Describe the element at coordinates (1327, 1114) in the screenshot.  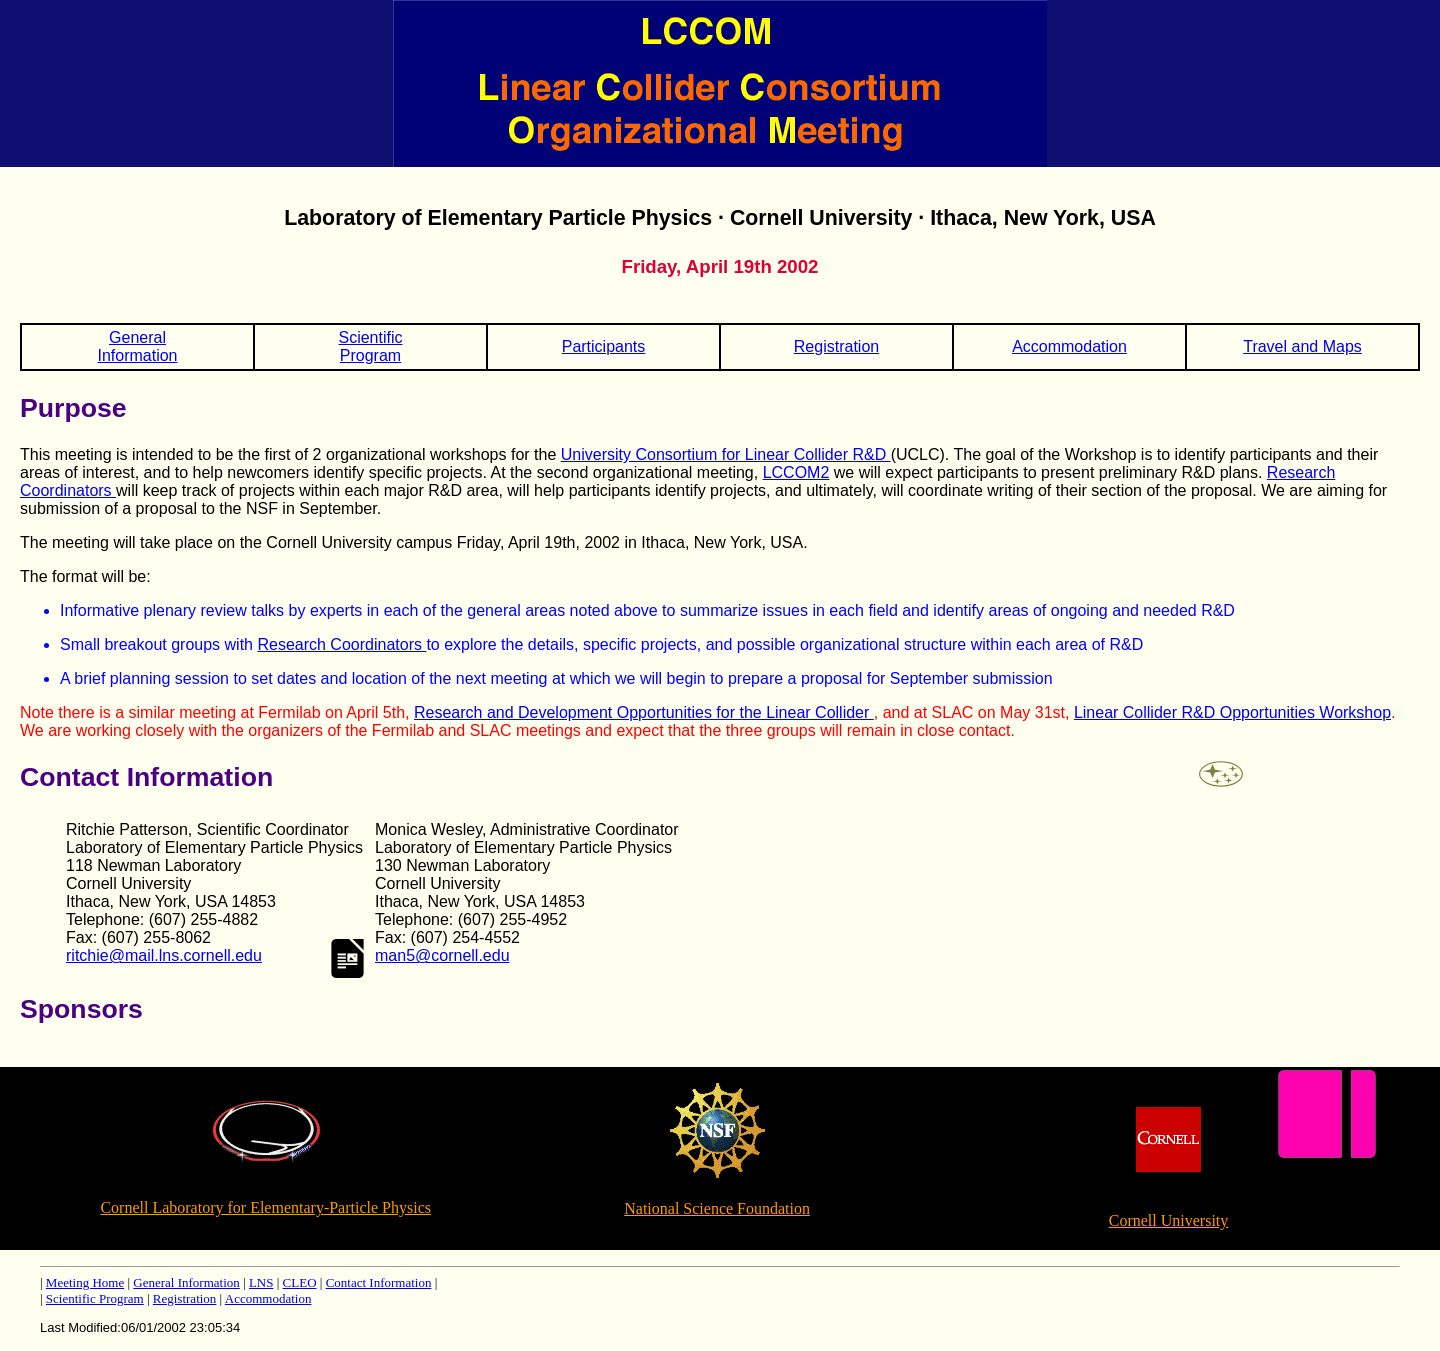
I see `switch to right sidebar layout` at that location.